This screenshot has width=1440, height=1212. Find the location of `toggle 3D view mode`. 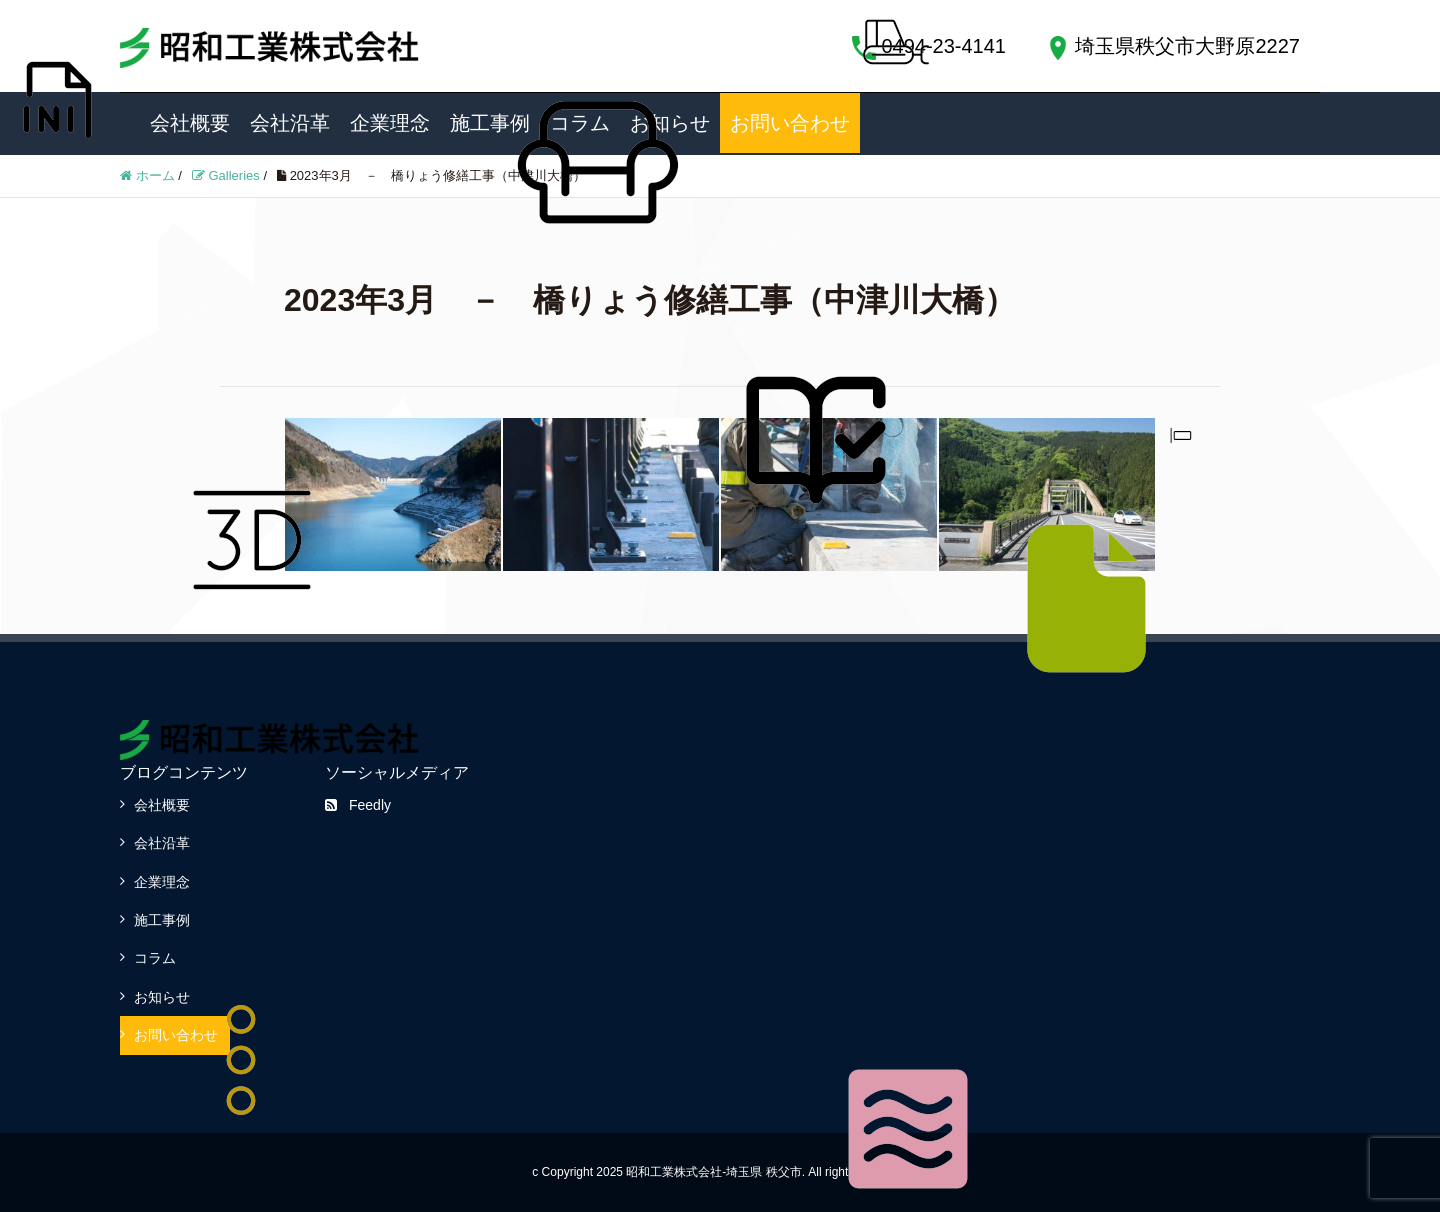

toggle 3D view mode is located at coordinates (252, 540).